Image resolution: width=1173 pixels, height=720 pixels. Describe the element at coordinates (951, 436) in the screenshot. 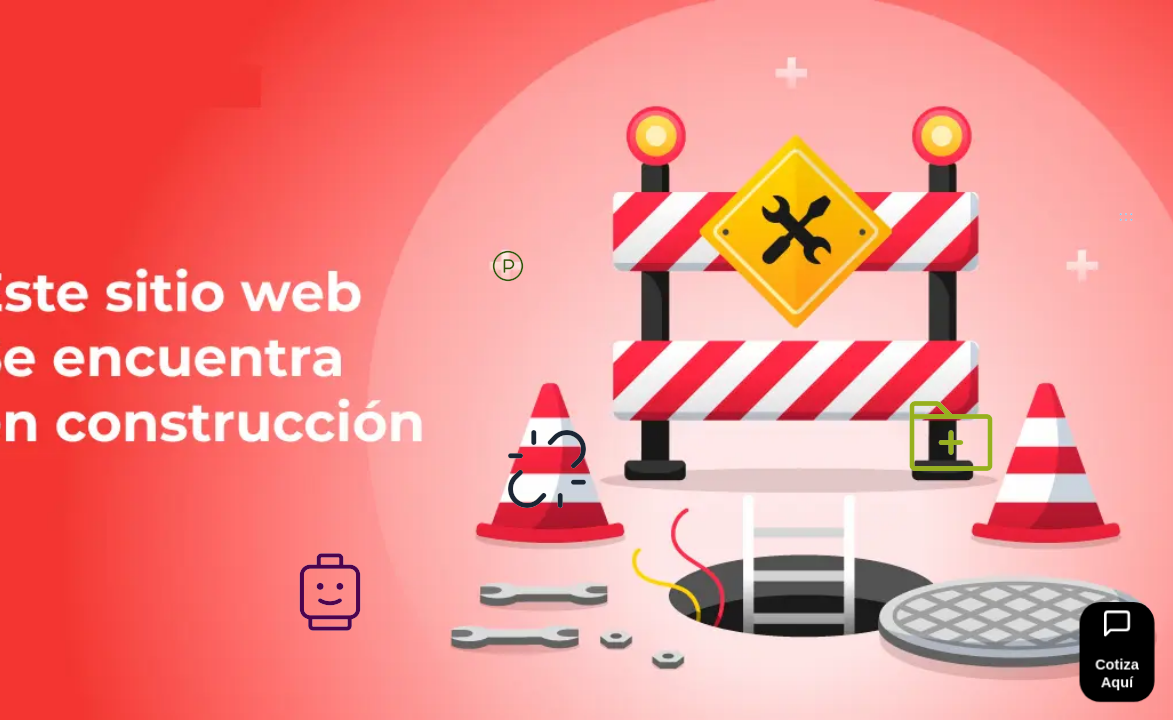

I see `create a new folder` at that location.